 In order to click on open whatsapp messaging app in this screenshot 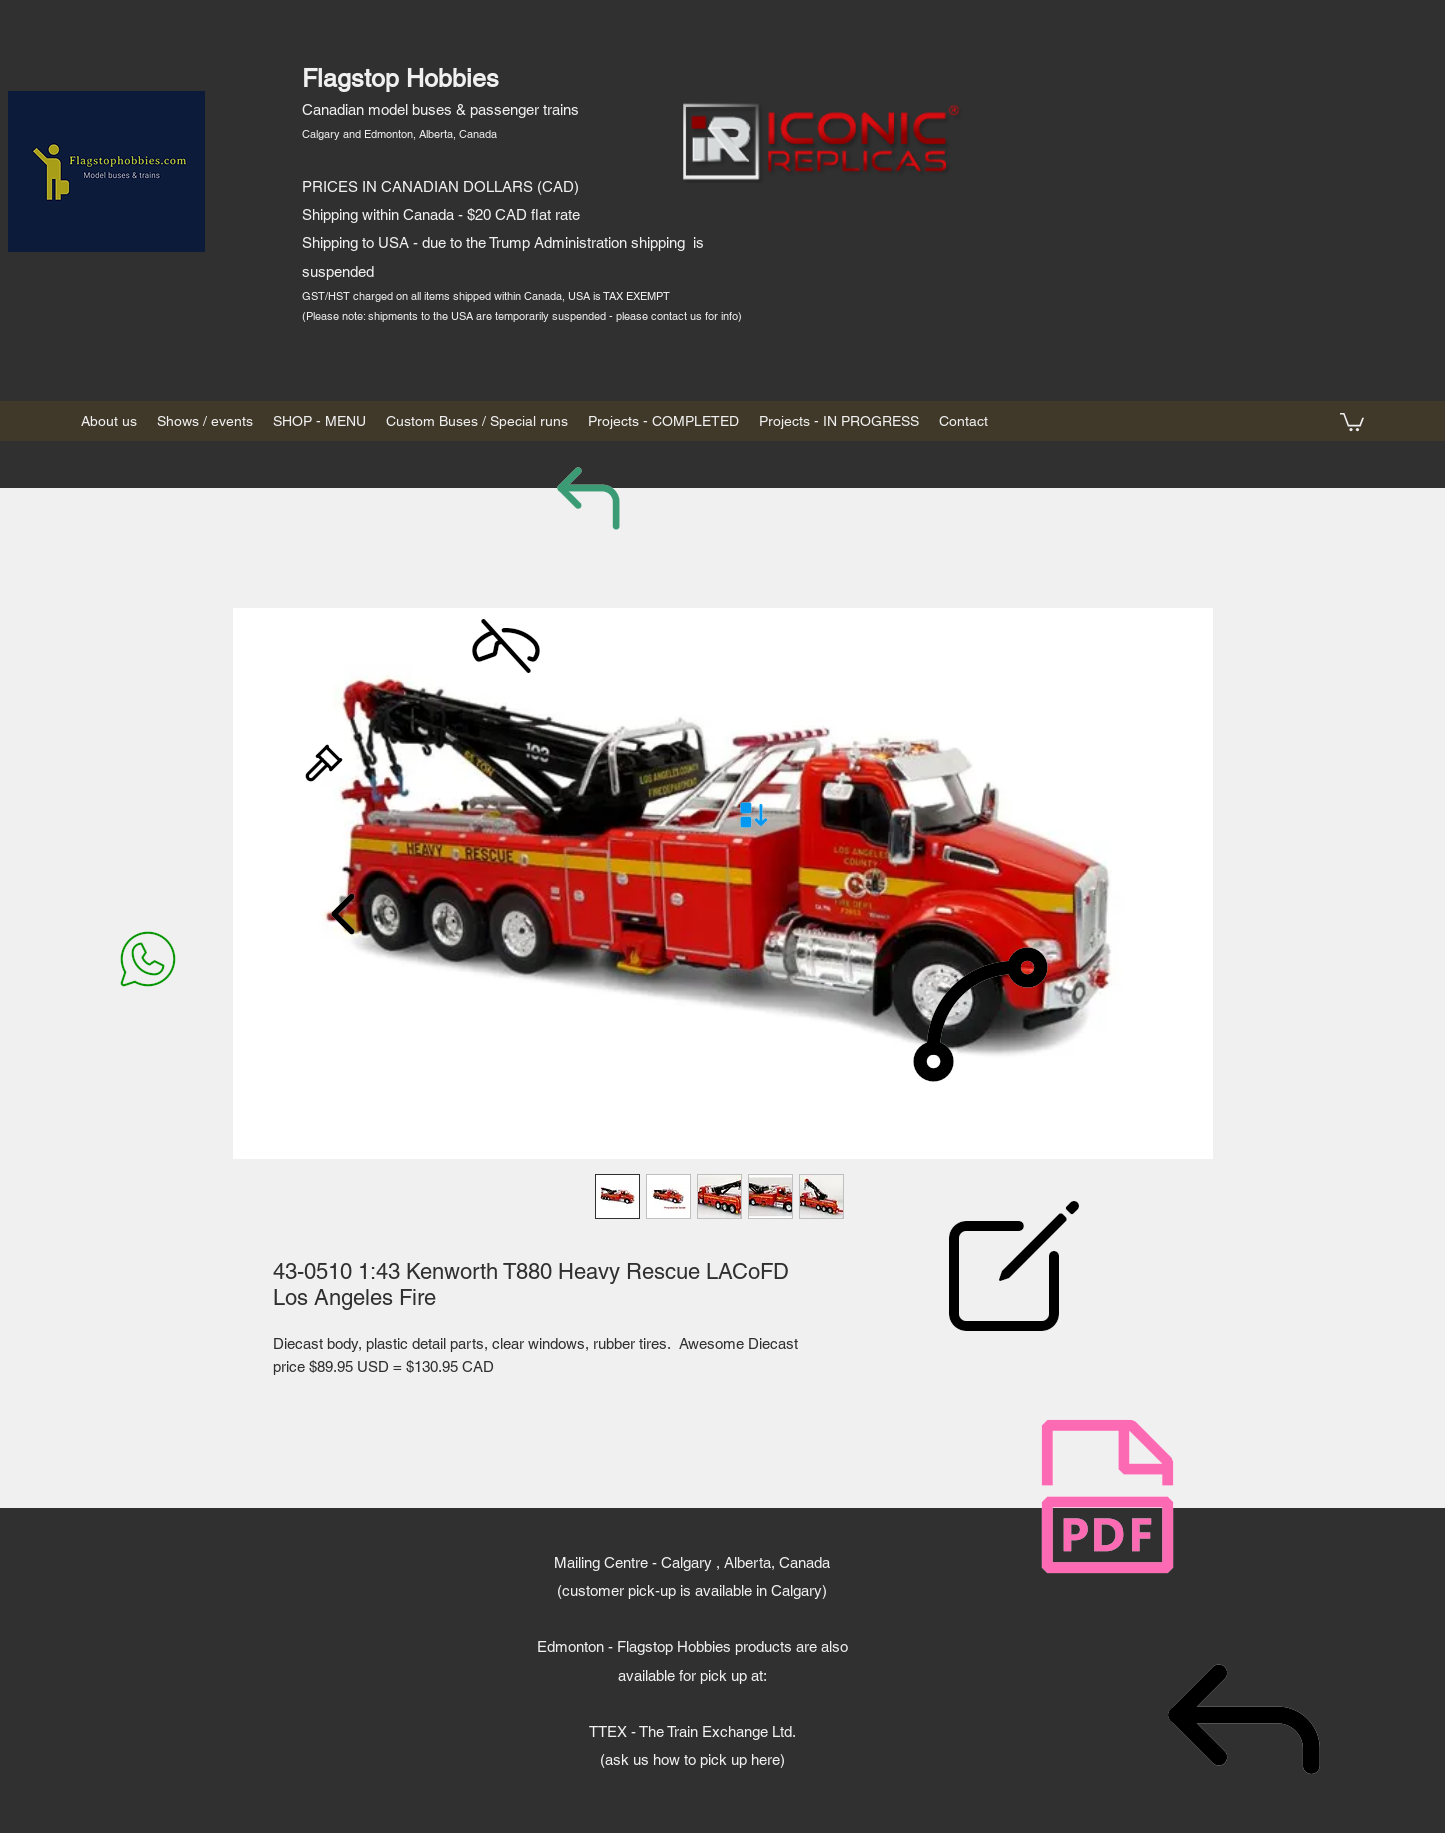, I will do `click(148, 959)`.